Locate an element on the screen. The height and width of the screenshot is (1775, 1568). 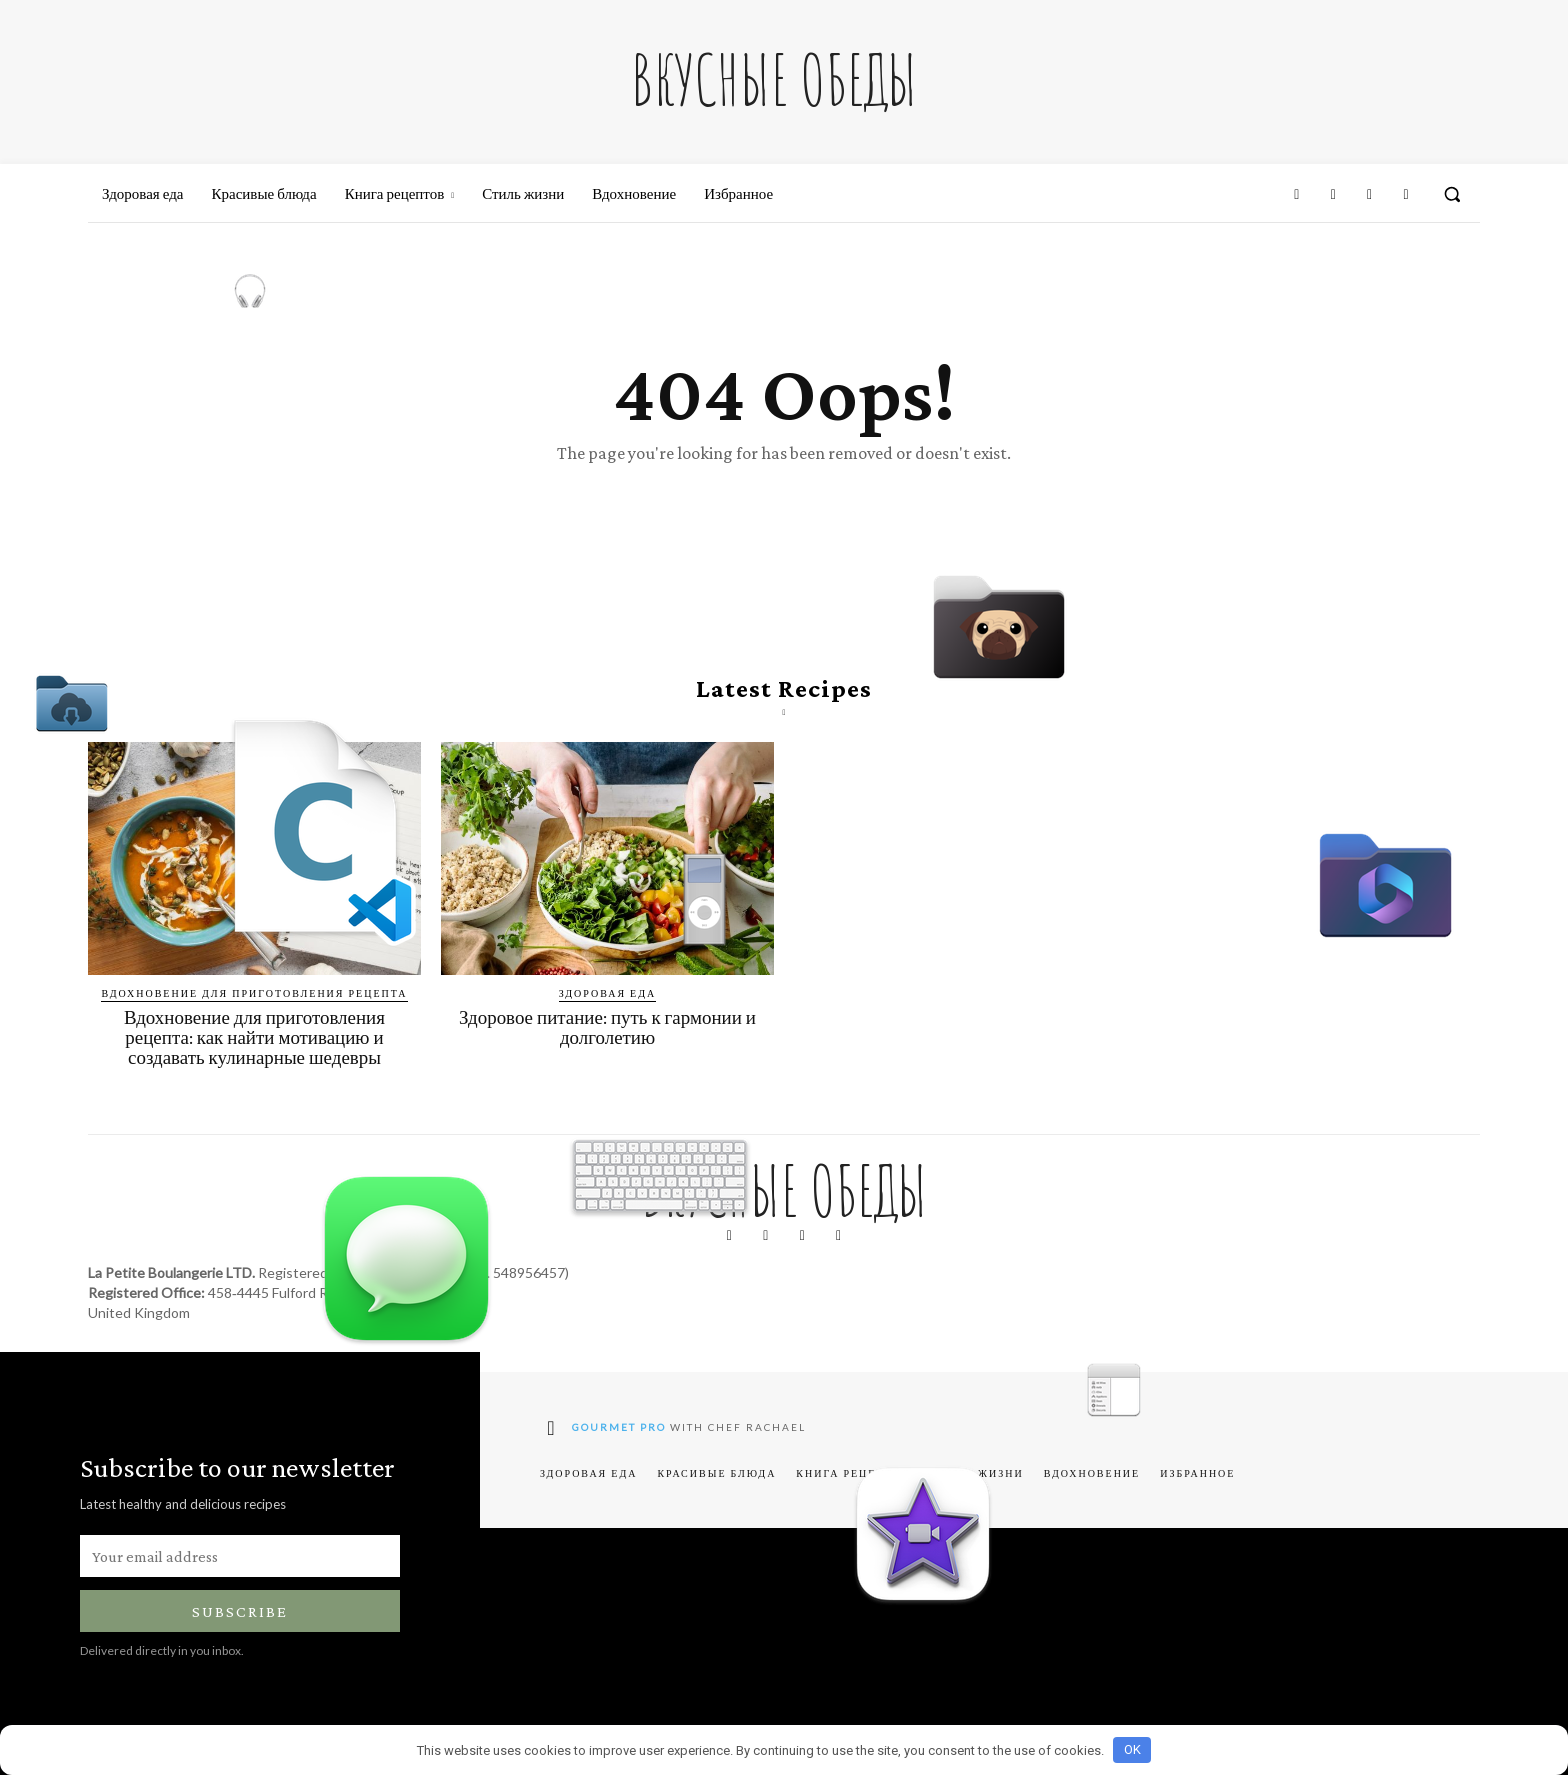
open downloads folder is located at coordinates (71, 705).